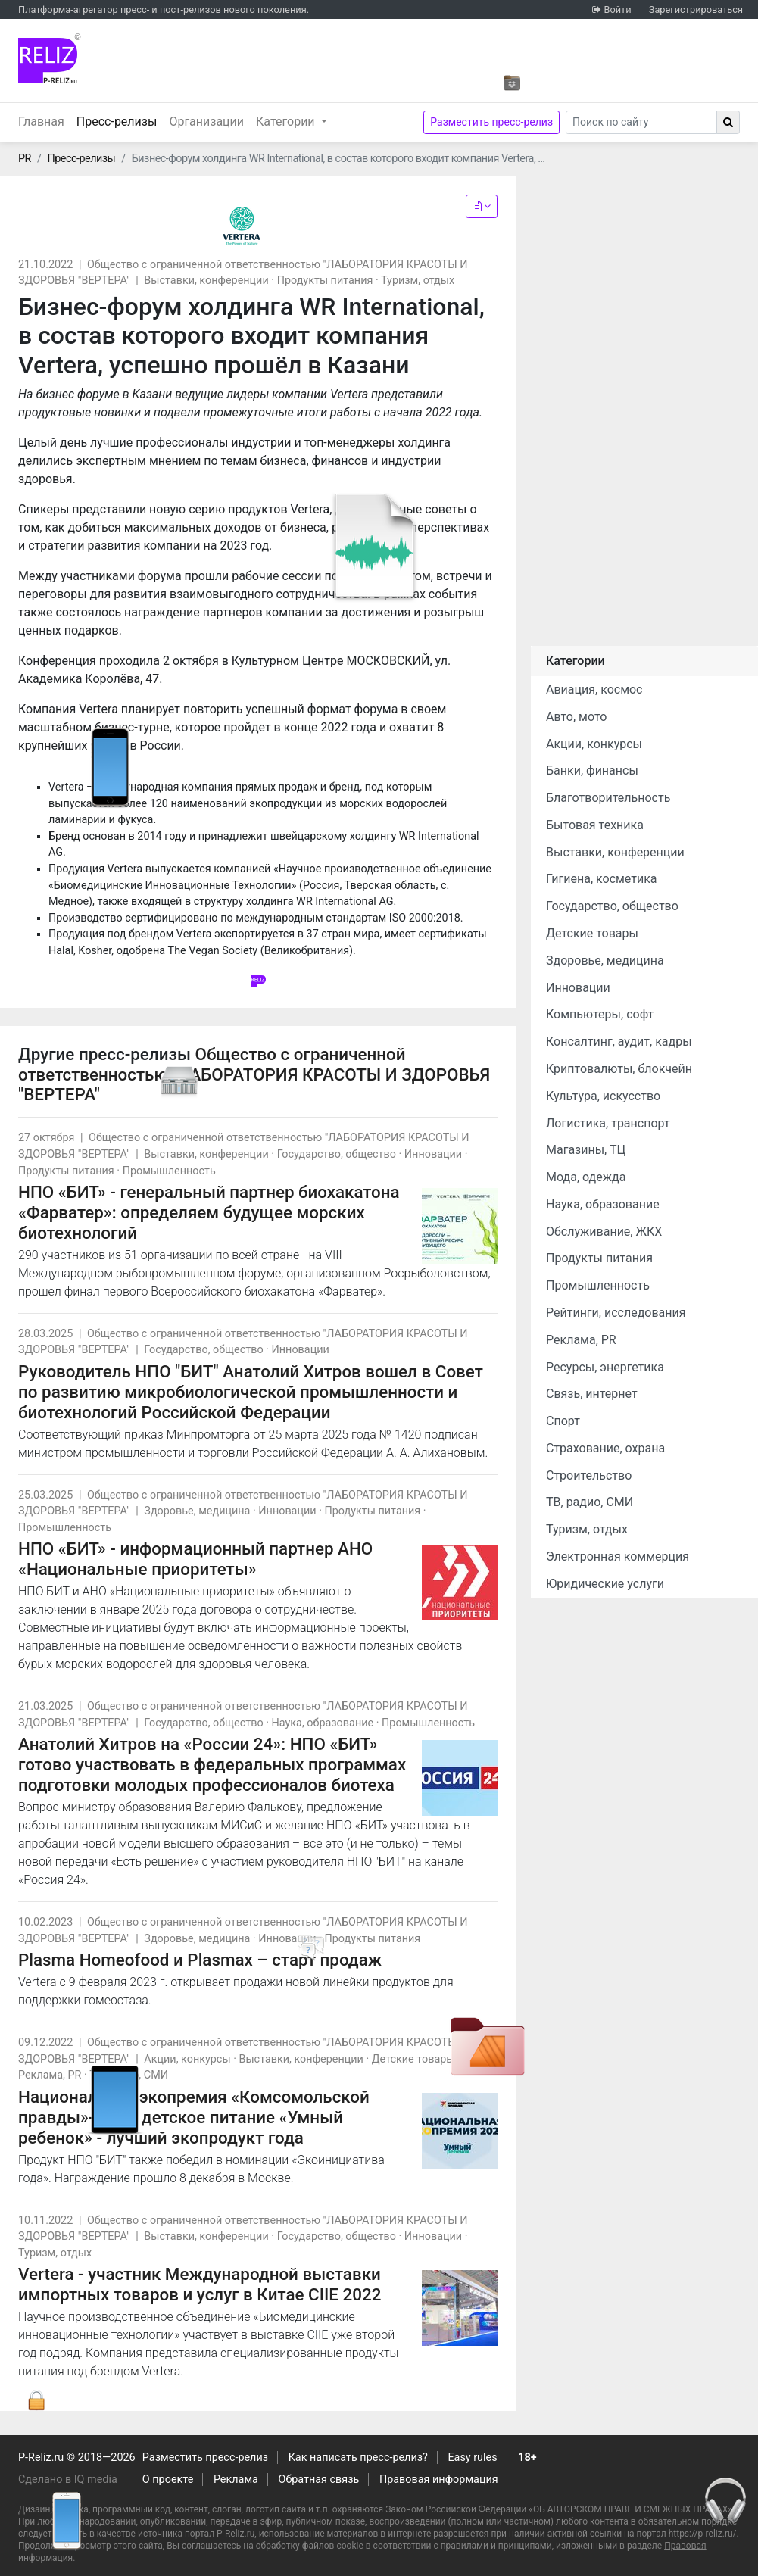 The height and width of the screenshot is (2576, 758). I want to click on connect bluetooth headphones, so click(725, 2500).